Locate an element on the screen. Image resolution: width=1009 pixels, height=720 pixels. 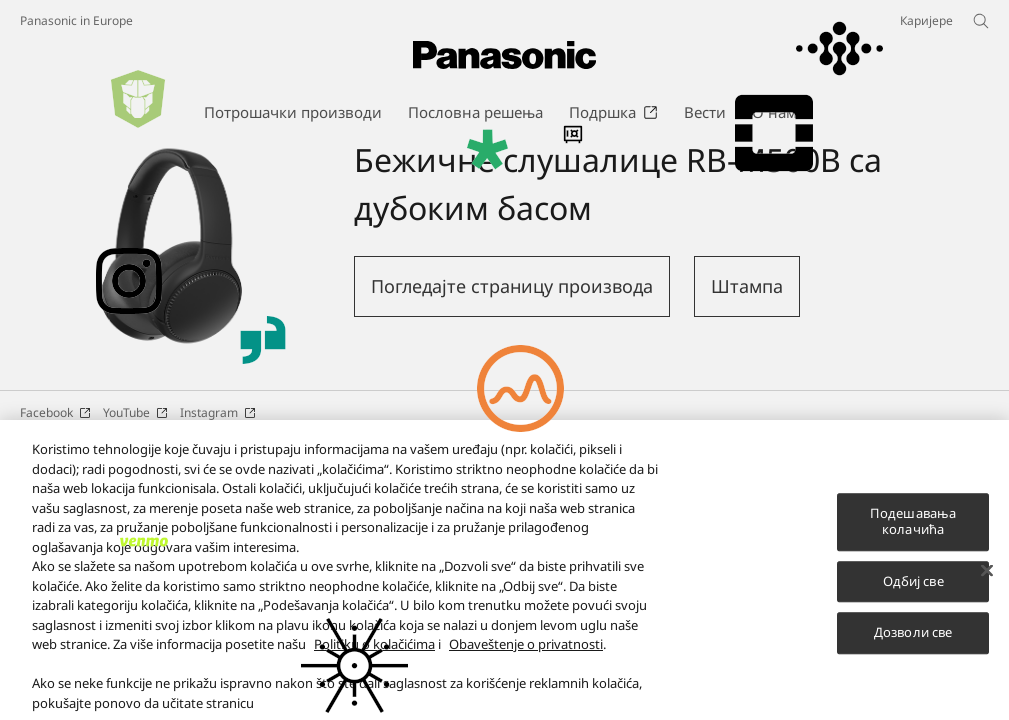
open the venmo app is located at coordinates (144, 542).